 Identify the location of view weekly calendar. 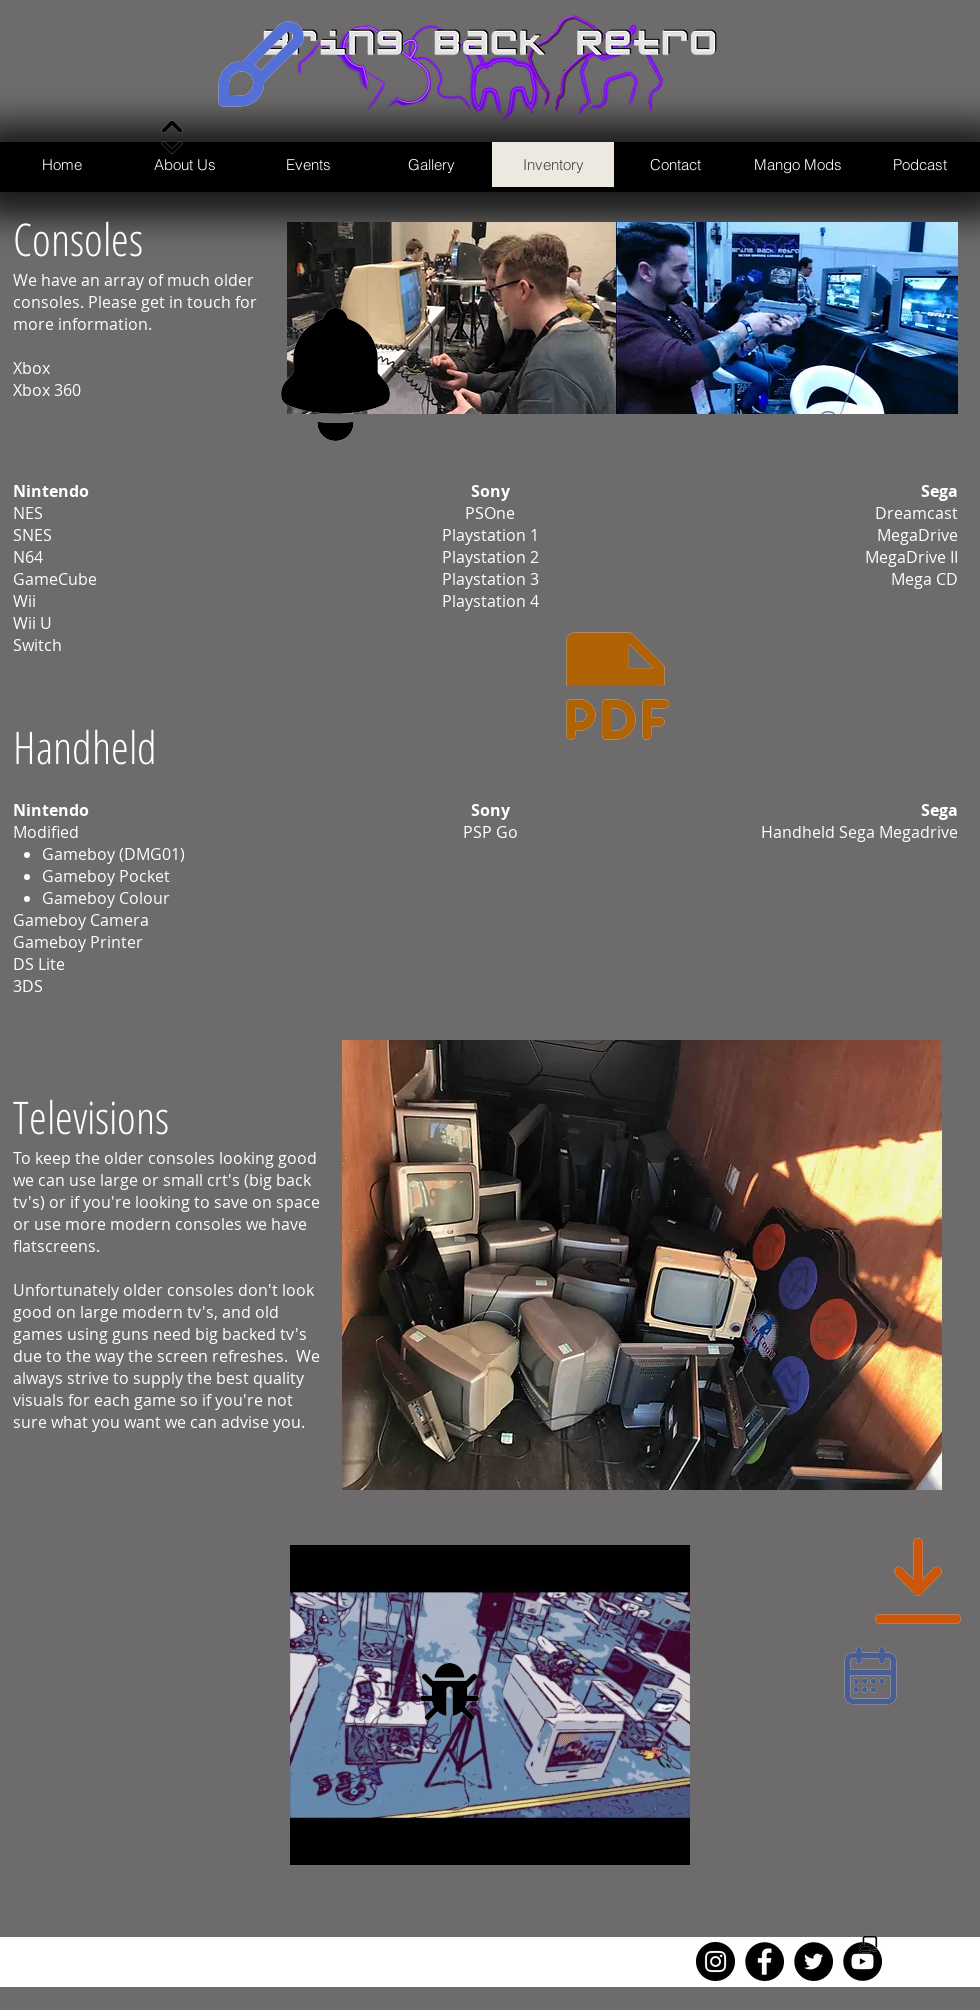
(870, 1675).